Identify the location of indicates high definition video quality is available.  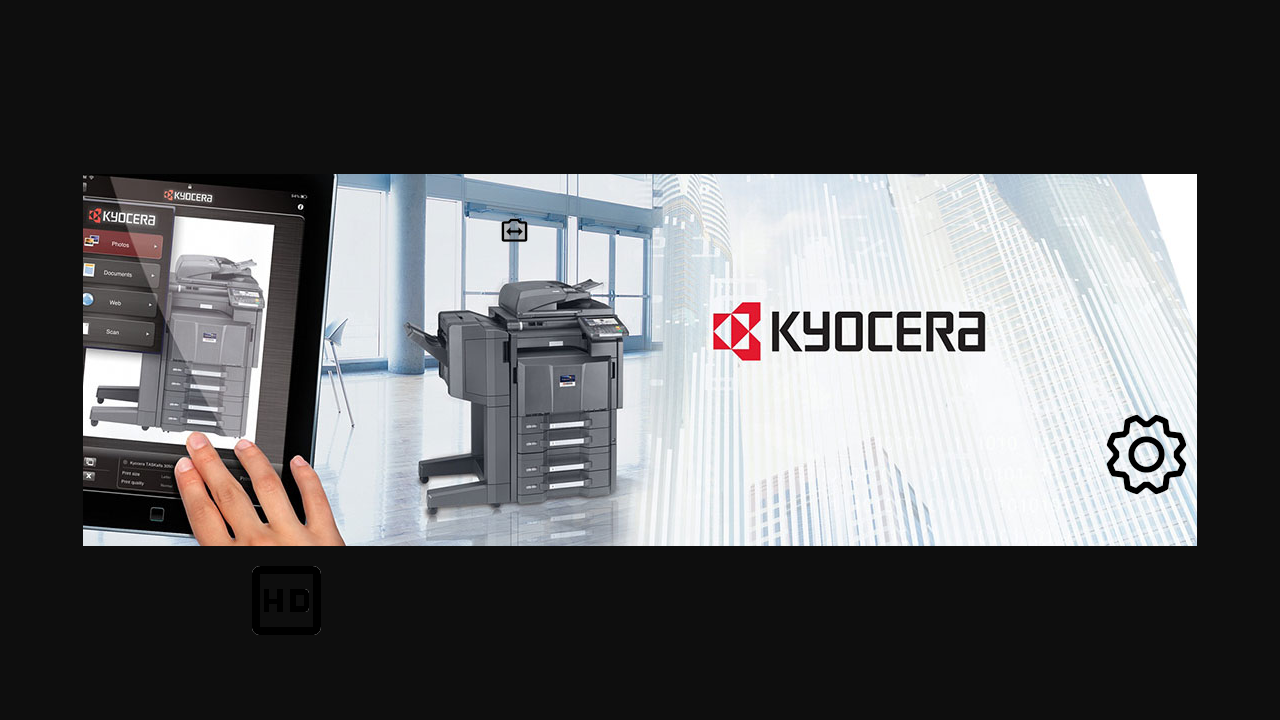
(286, 600).